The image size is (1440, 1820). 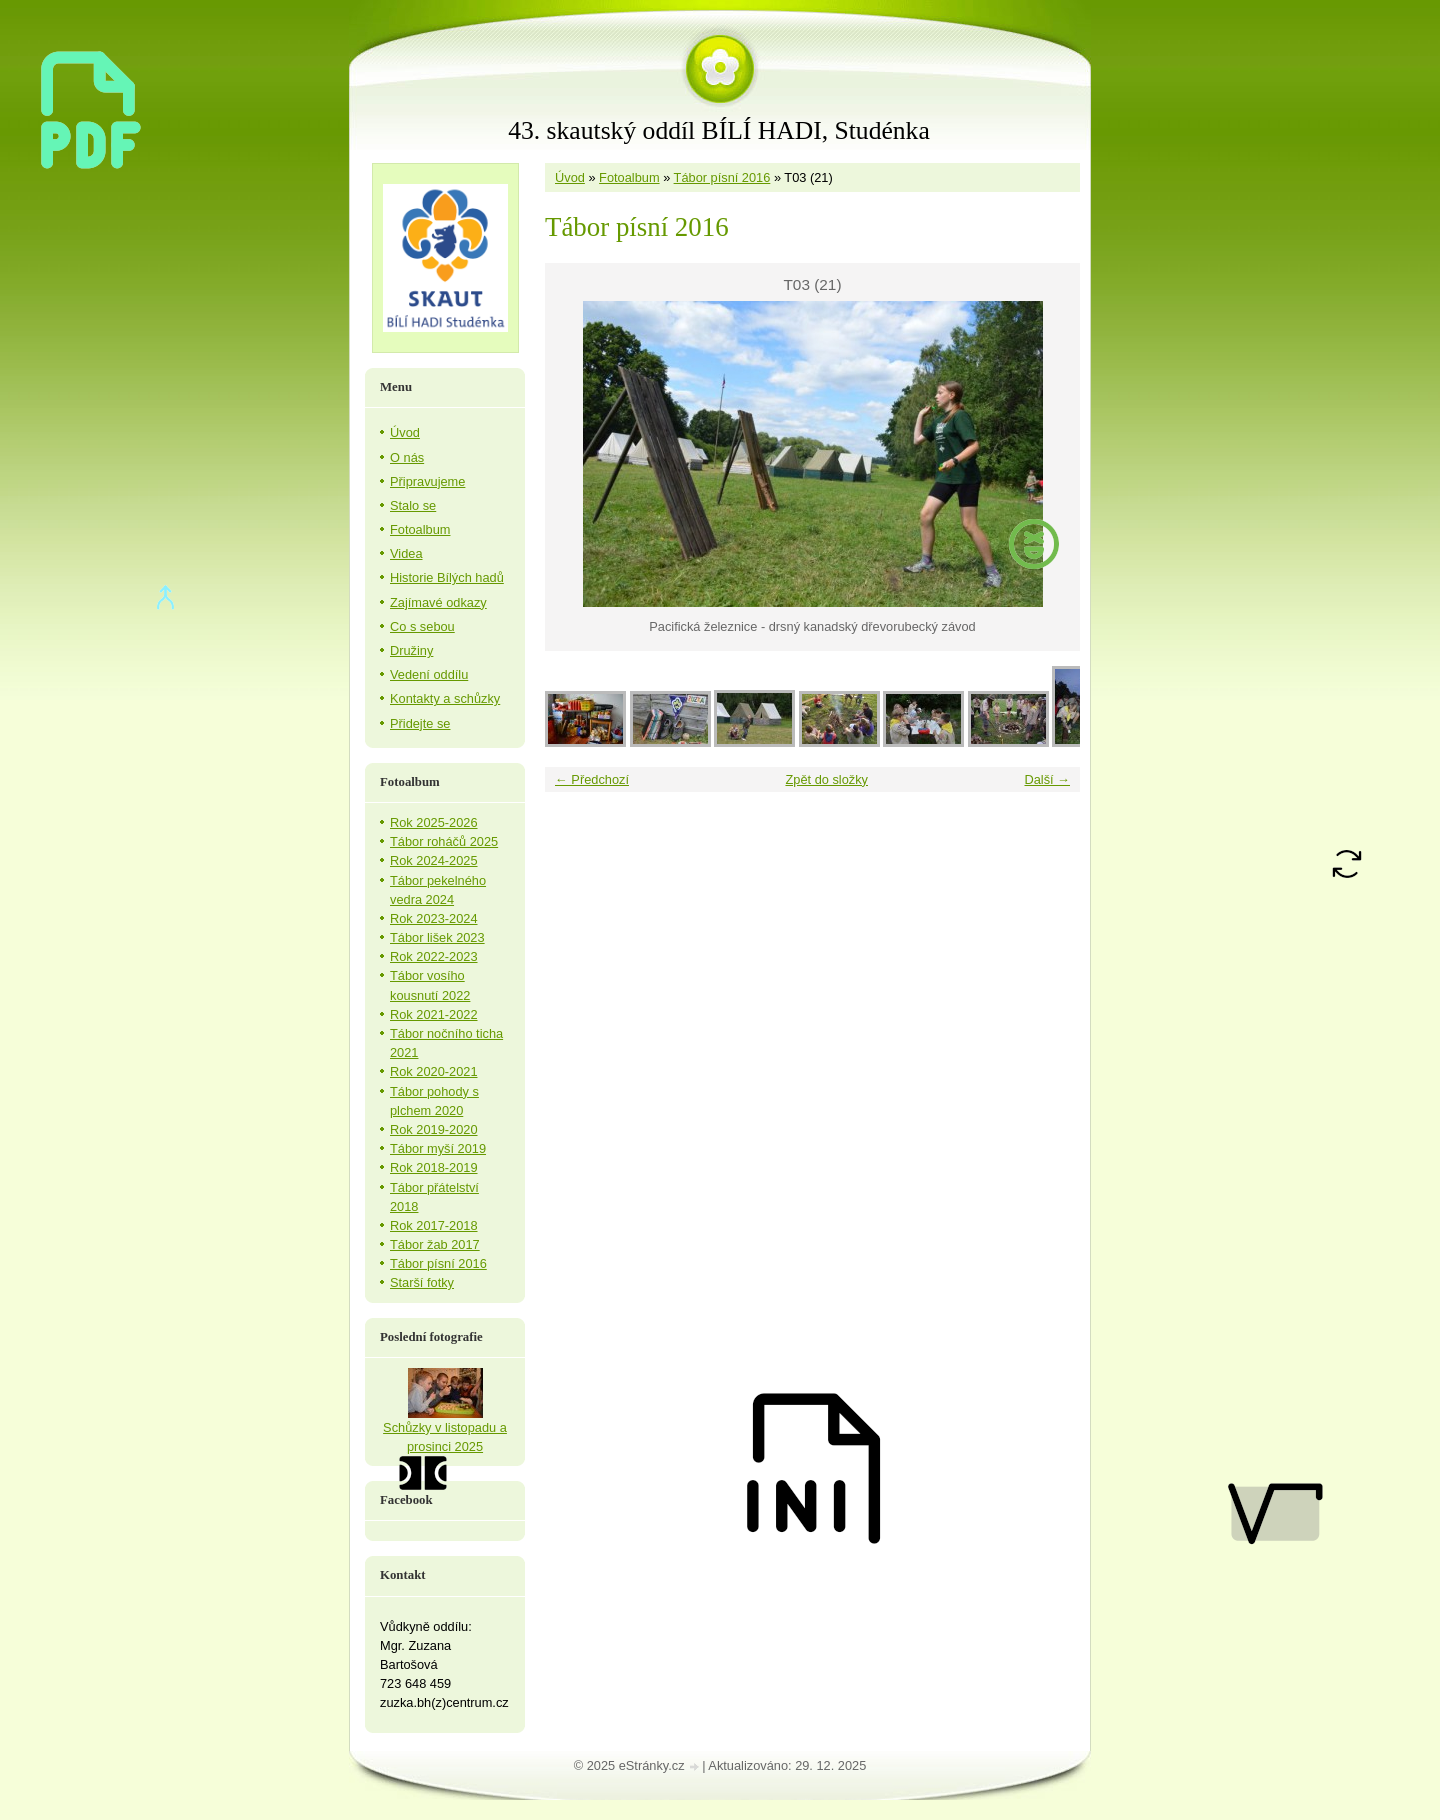 I want to click on open or view an INI configuration file, so click(x=816, y=1468).